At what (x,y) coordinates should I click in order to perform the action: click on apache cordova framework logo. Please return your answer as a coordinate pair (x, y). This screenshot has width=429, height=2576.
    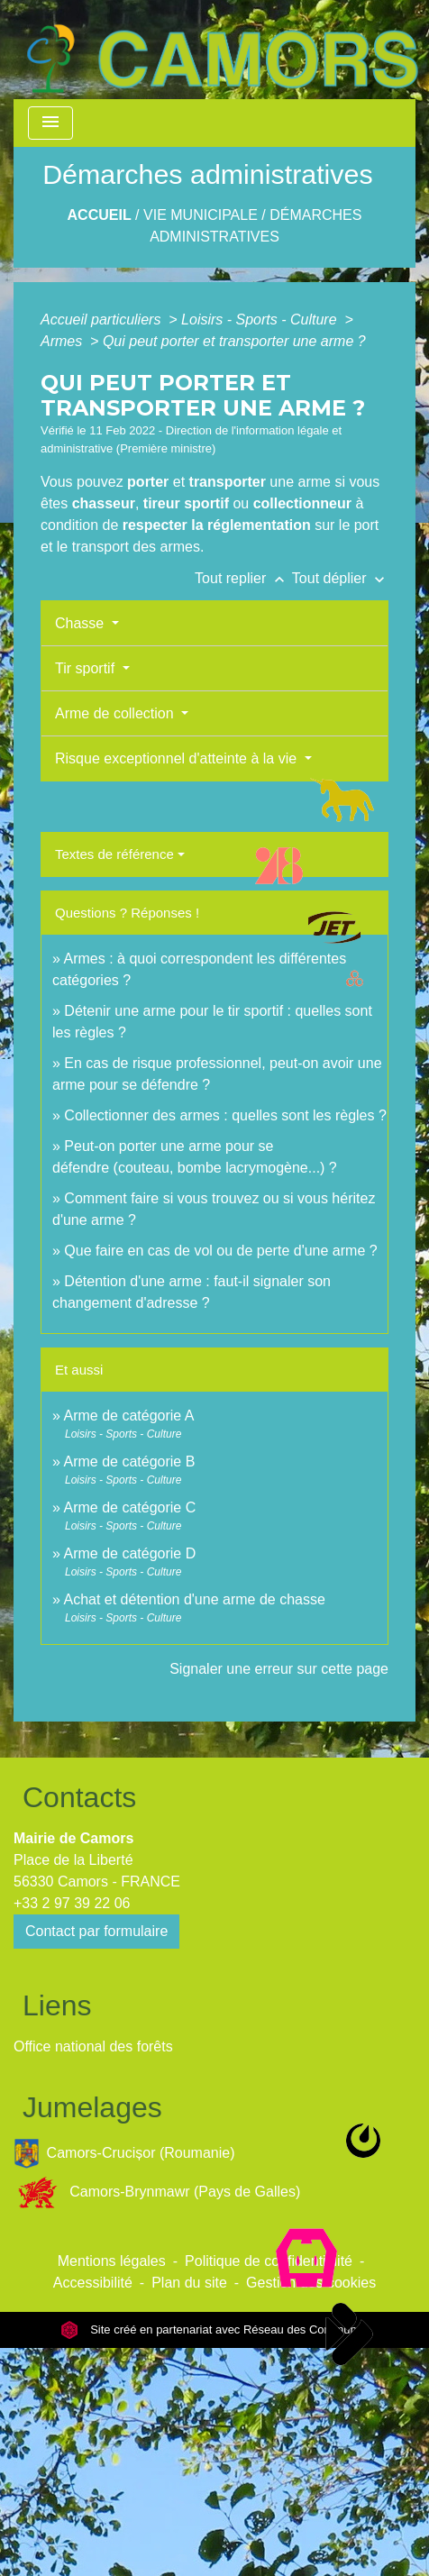
    Looking at the image, I should click on (306, 2258).